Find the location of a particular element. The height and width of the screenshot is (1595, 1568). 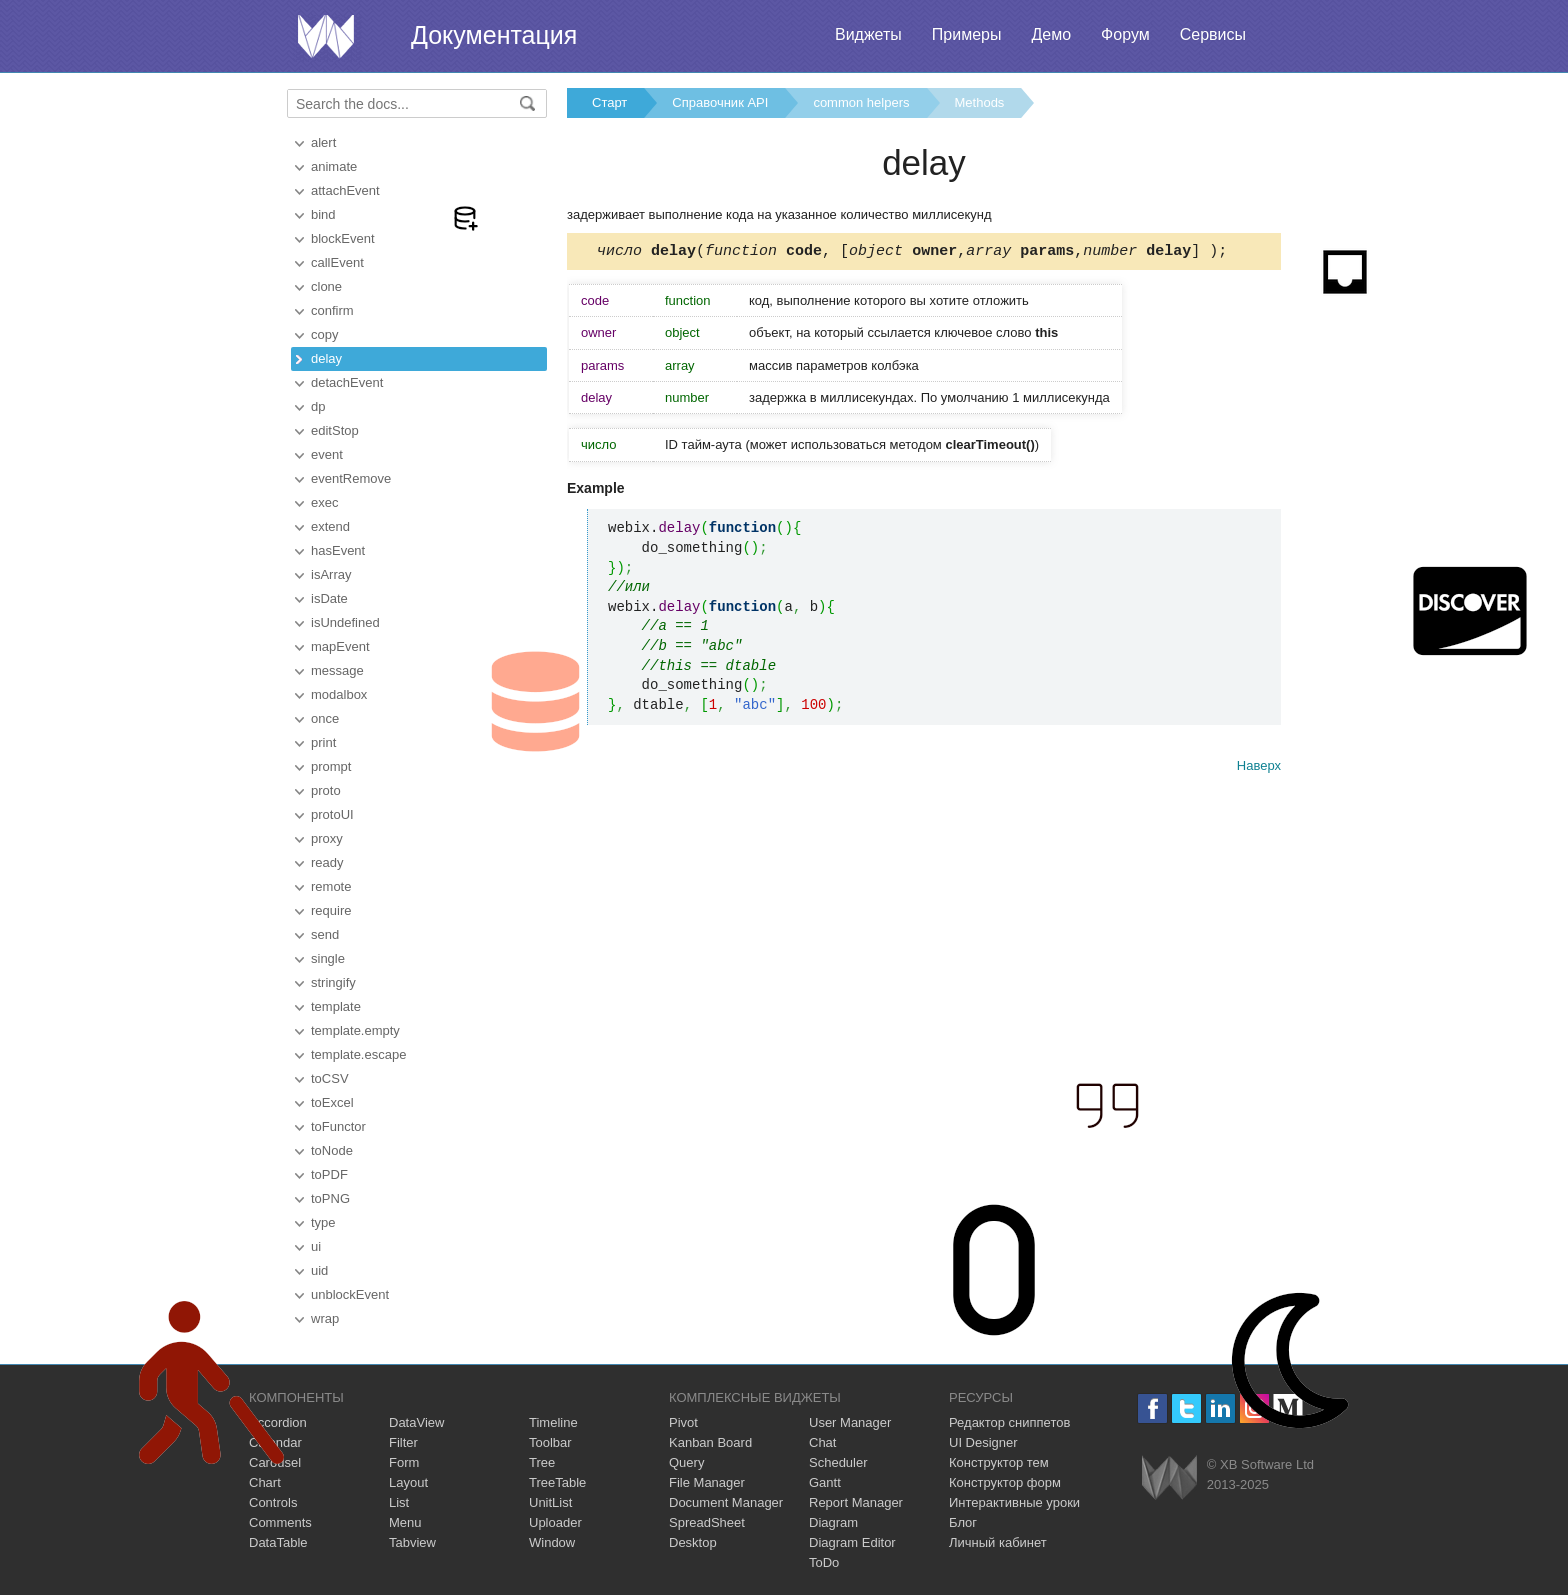

access database storage is located at coordinates (535, 701).